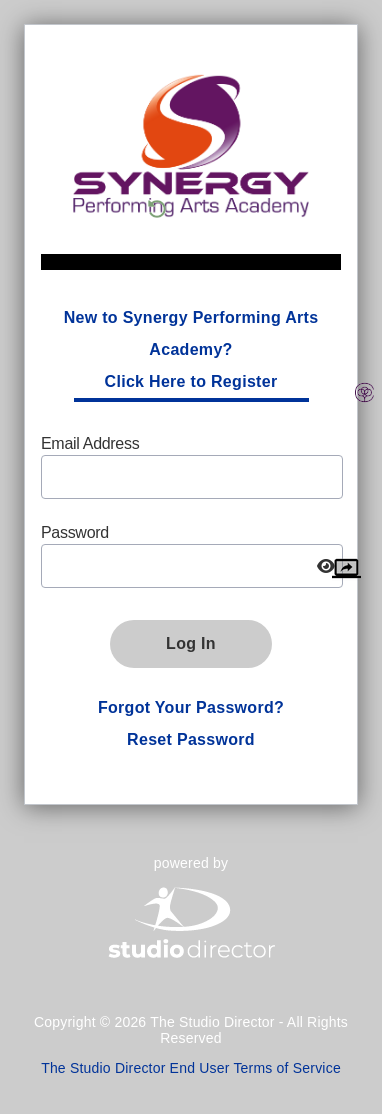  I want to click on visit cotton bureau website, so click(364, 392).